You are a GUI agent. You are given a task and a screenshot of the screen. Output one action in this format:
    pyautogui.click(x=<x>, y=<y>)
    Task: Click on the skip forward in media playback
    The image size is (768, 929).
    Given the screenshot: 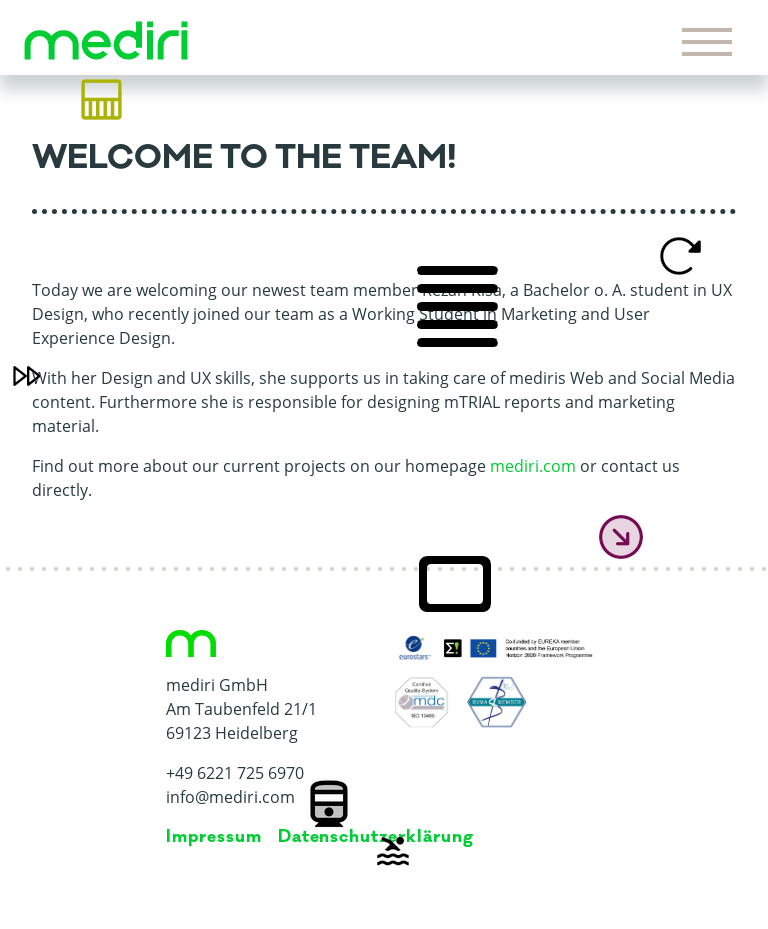 What is the action you would take?
    pyautogui.click(x=27, y=376)
    